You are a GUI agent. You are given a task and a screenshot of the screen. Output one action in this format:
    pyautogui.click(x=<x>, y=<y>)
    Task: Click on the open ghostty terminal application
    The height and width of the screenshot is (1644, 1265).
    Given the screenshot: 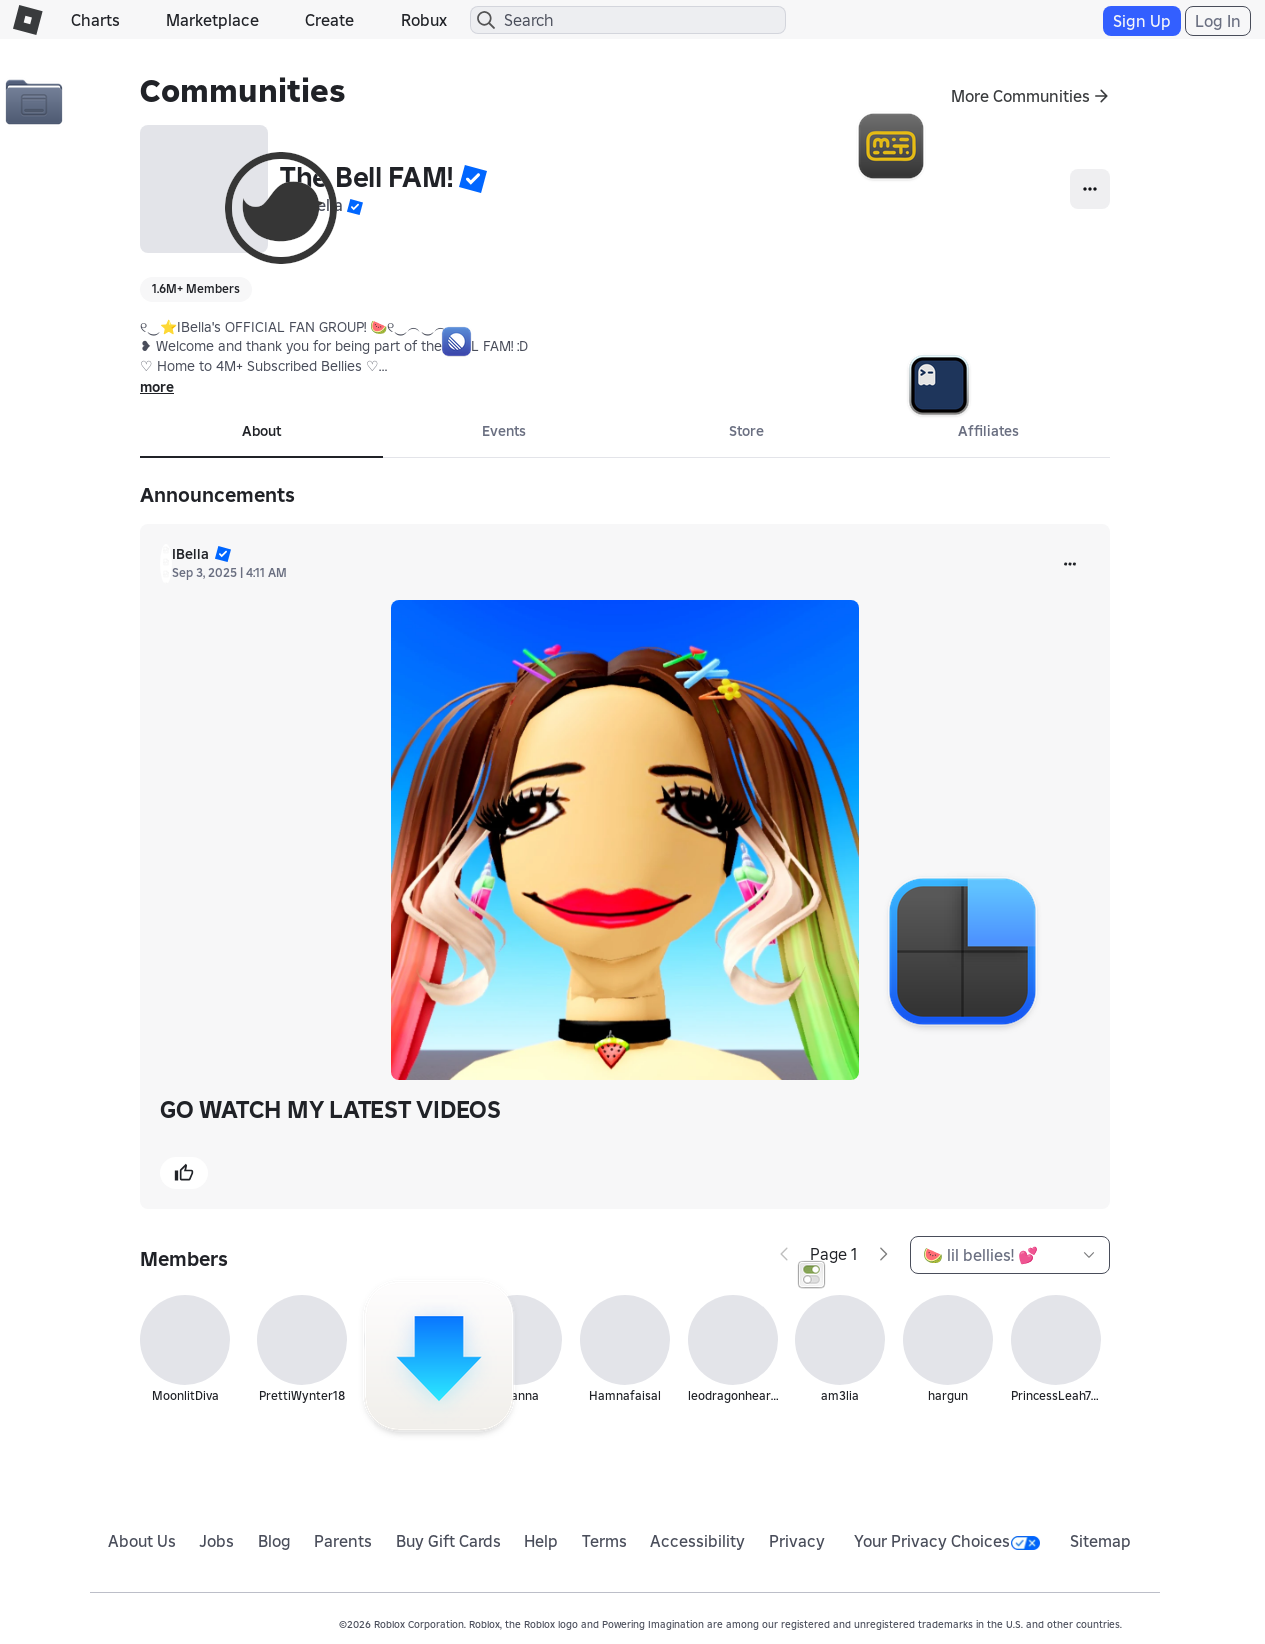 What is the action you would take?
    pyautogui.click(x=939, y=385)
    